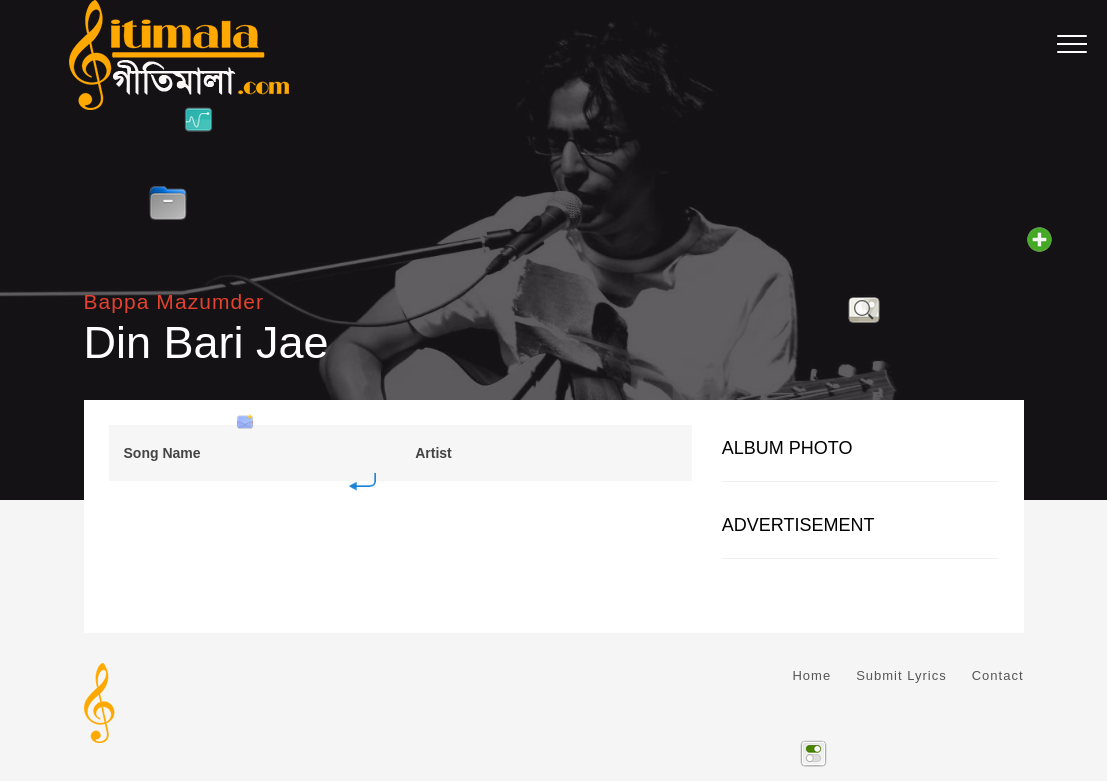 The image size is (1107, 781). Describe the element at coordinates (245, 422) in the screenshot. I see `indicates unread email messages` at that location.